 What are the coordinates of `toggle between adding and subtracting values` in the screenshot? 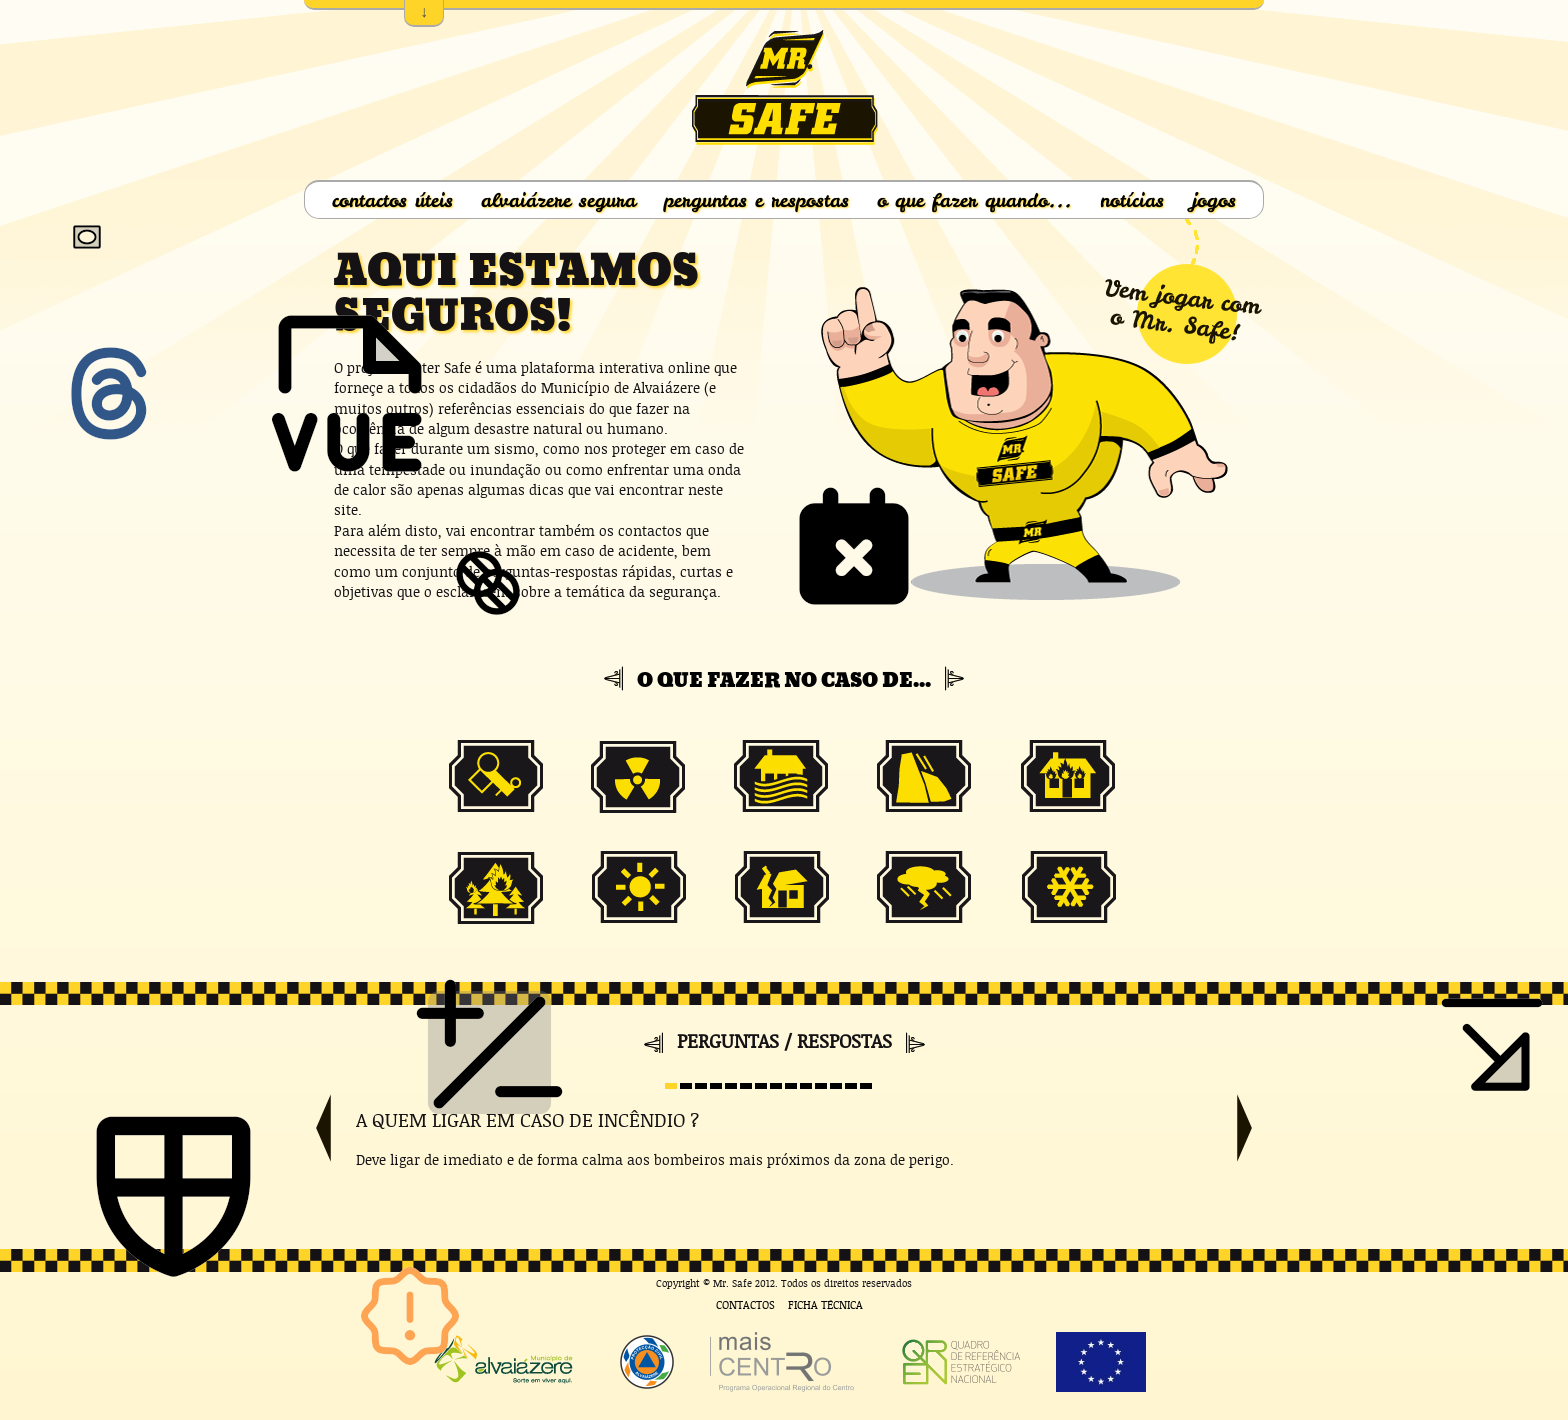 It's located at (489, 1052).